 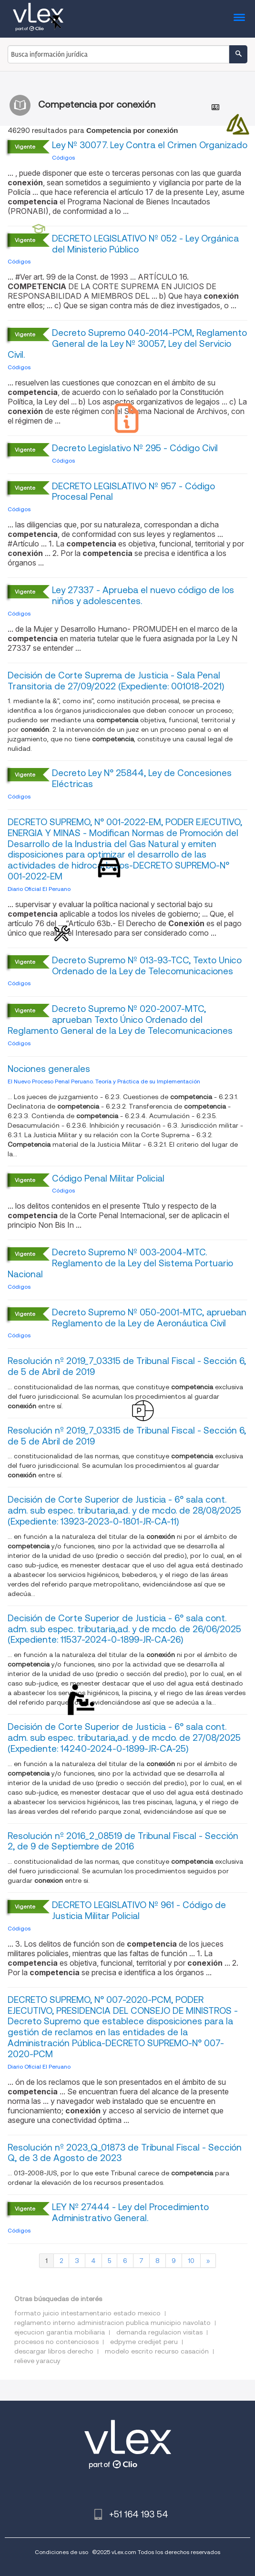 I want to click on access microsoft azure cloud services, so click(x=238, y=125).